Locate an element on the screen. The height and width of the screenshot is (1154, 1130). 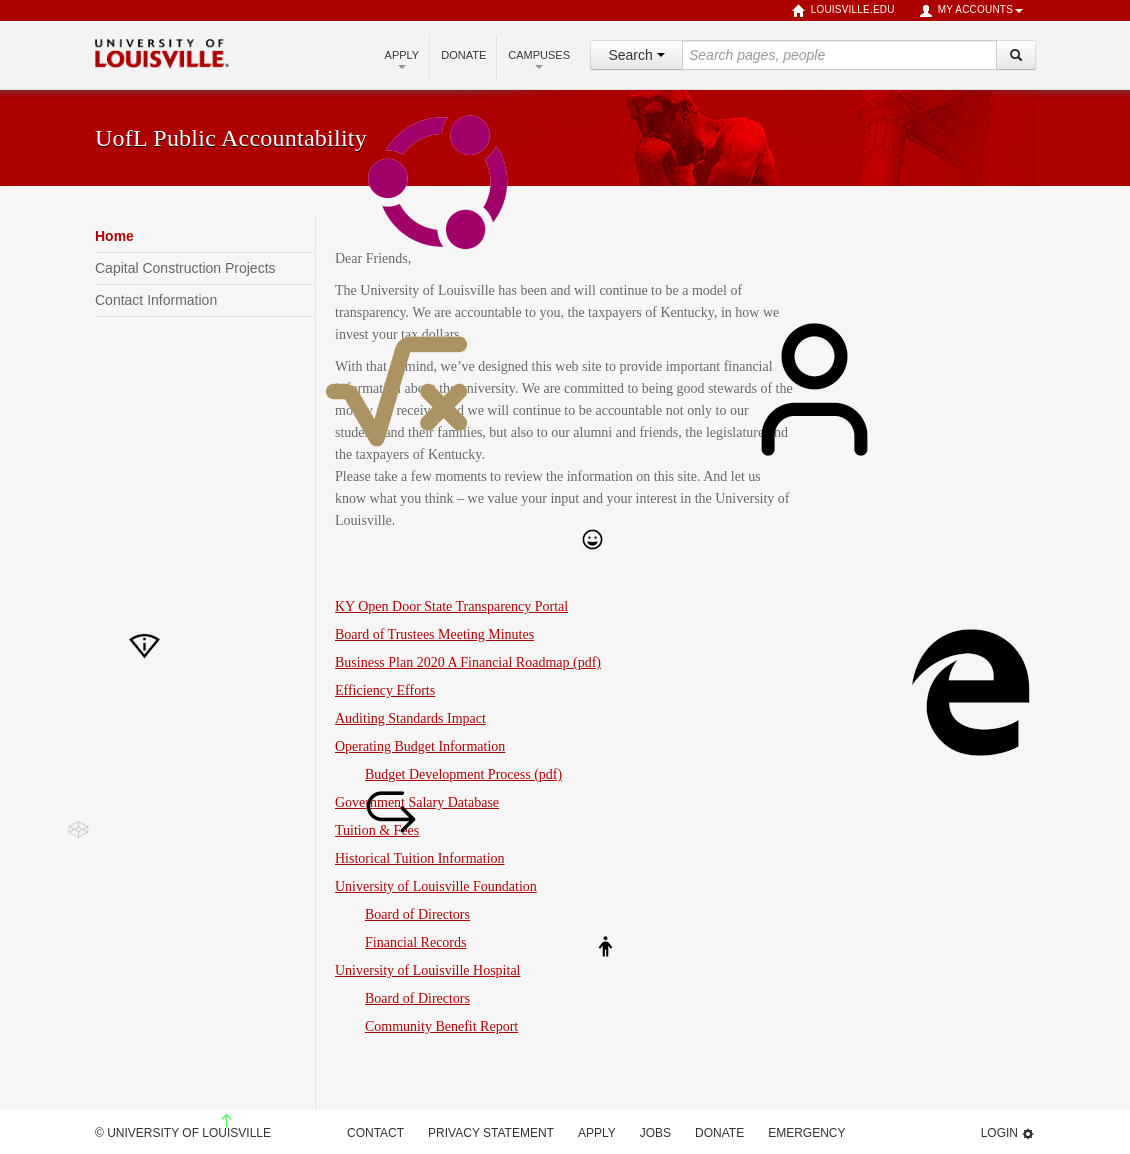
scroll to top of page is located at coordinates (226, 1120).